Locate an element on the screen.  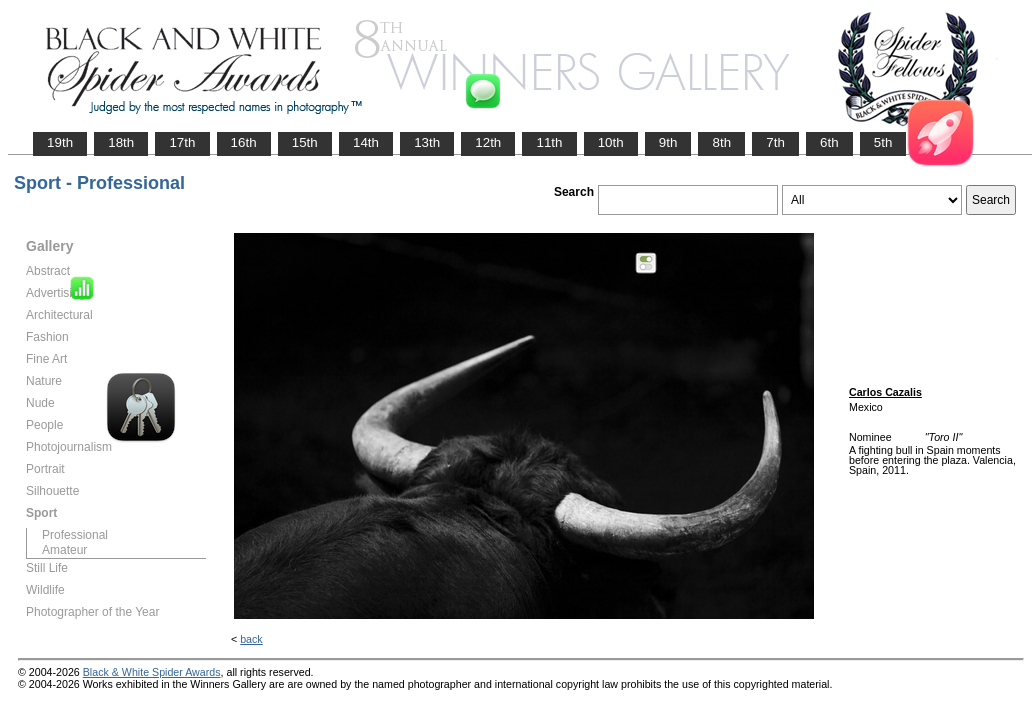
open Numbers spreadsheet app is located at coordinates (82, 288).